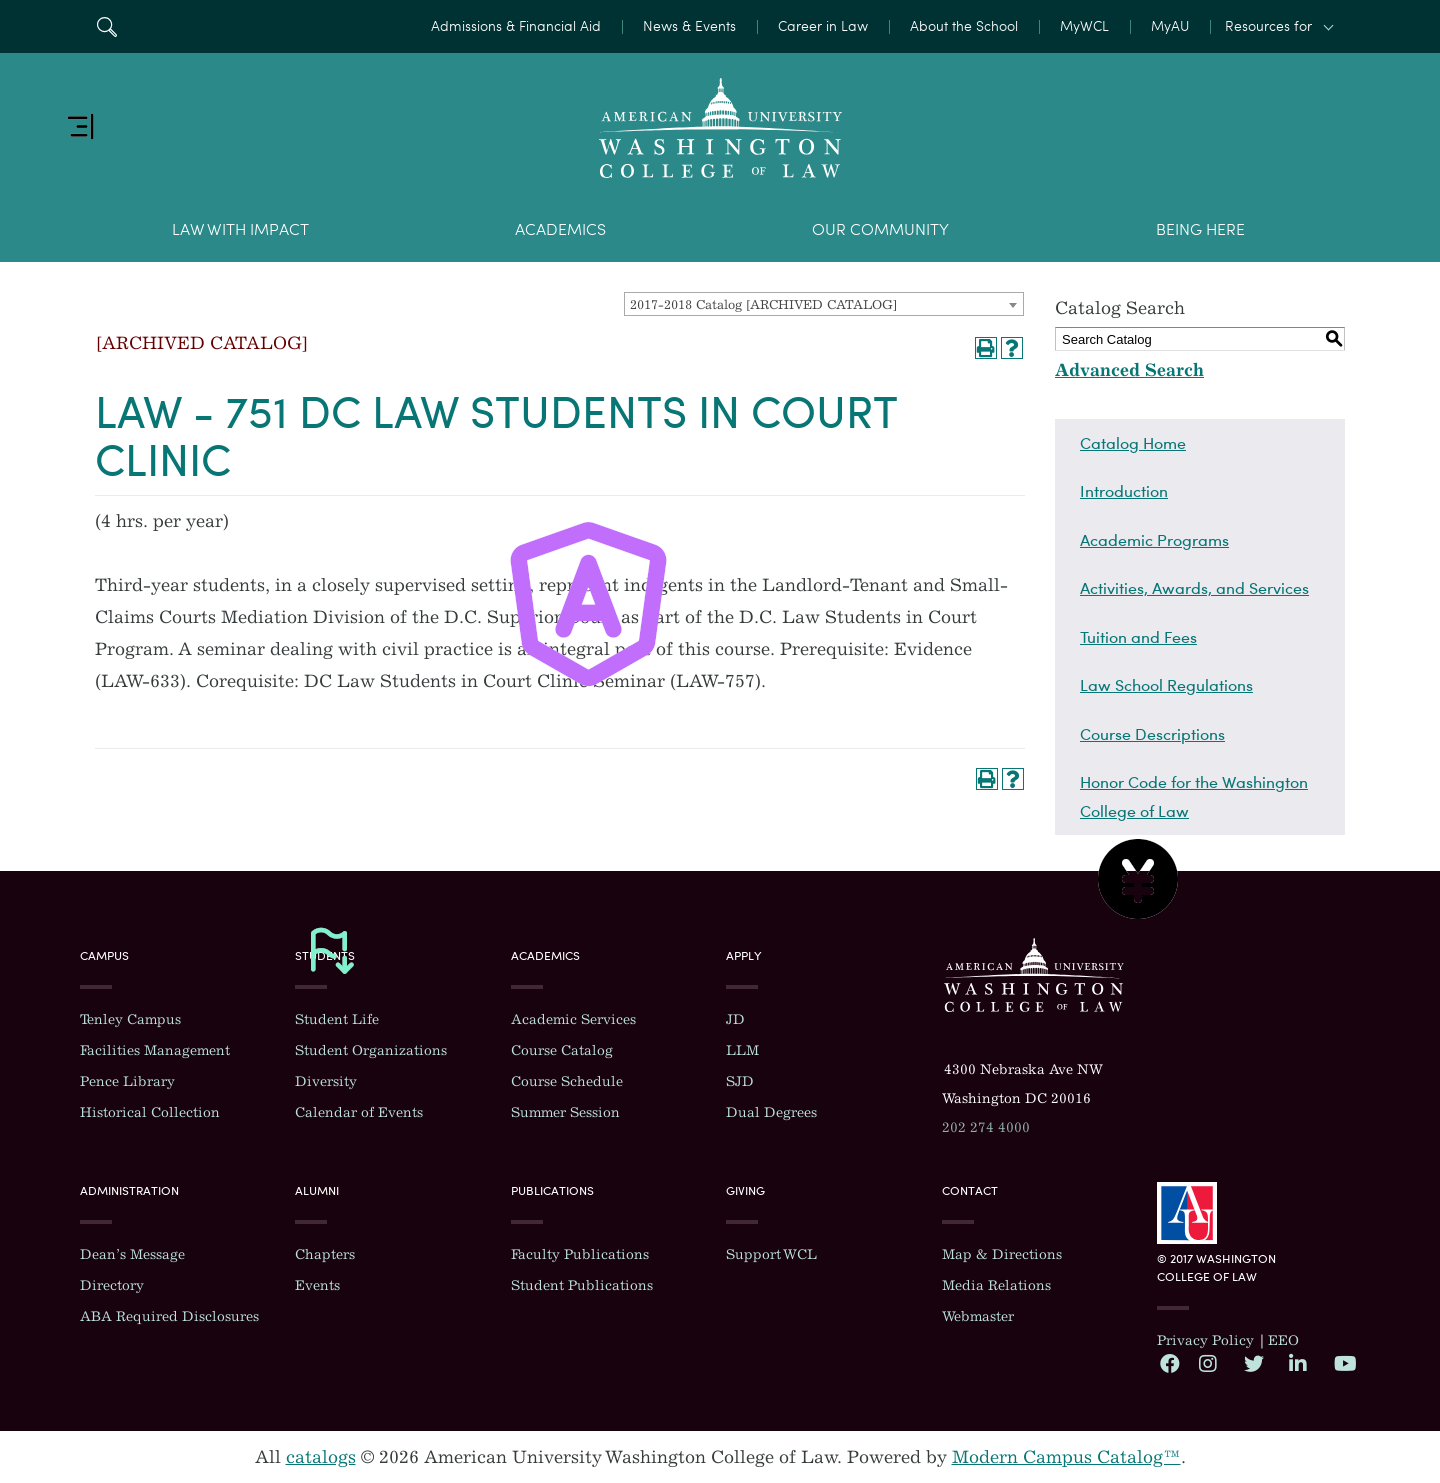 This screenshot has width=1440, height=1483. Describe the element at coordinates (80, 126) in the screenshot. I see `align text to the right` at that location.